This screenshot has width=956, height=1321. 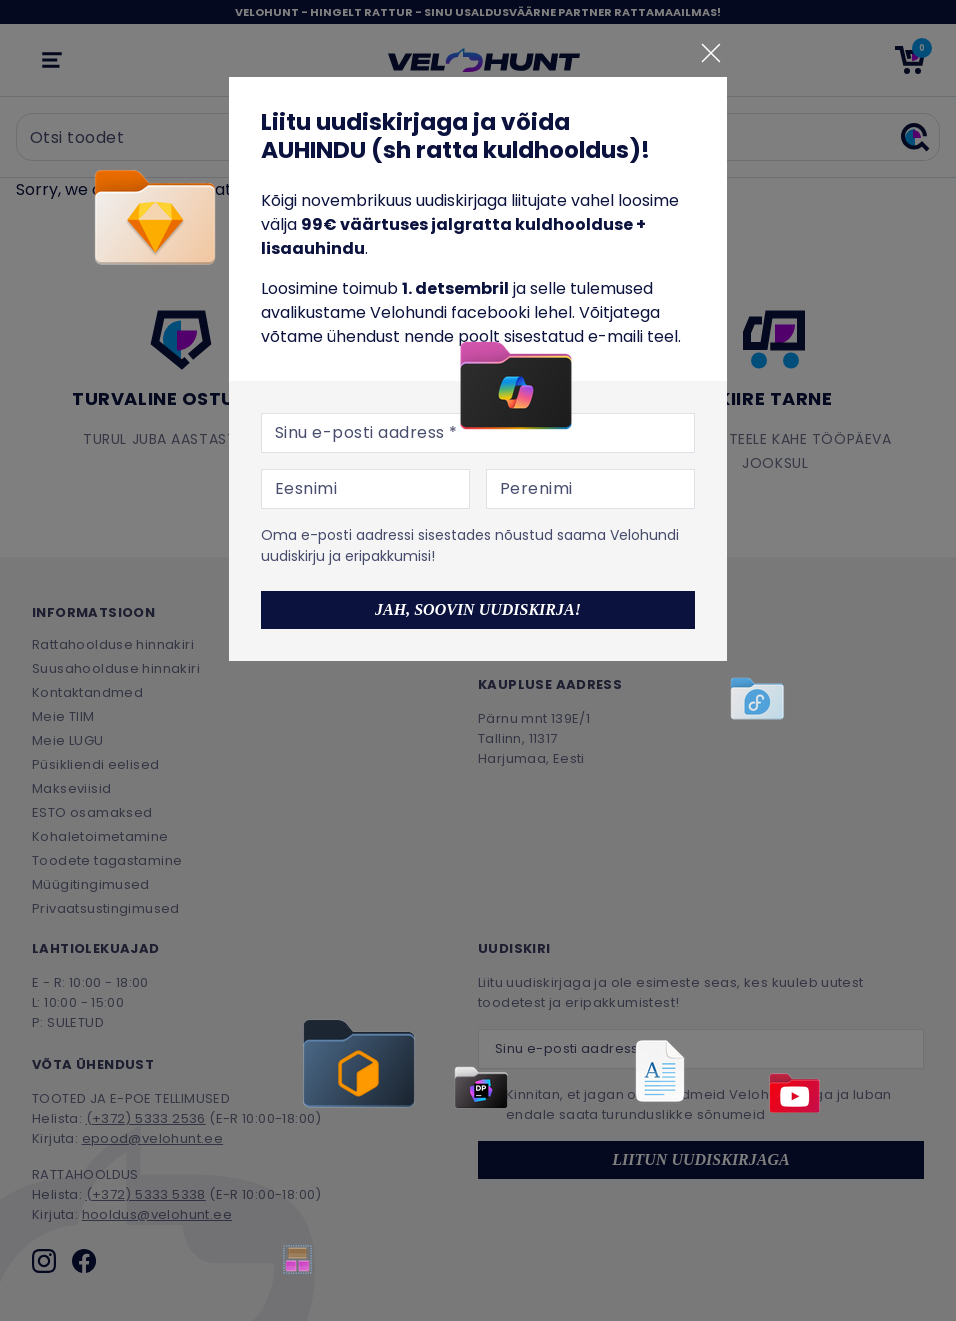 What do you see at coordinates (481, 1089) in the screenshot?
I see `open folder containing JetBrains dotPeek projects` at bounding box center [481, 1089].